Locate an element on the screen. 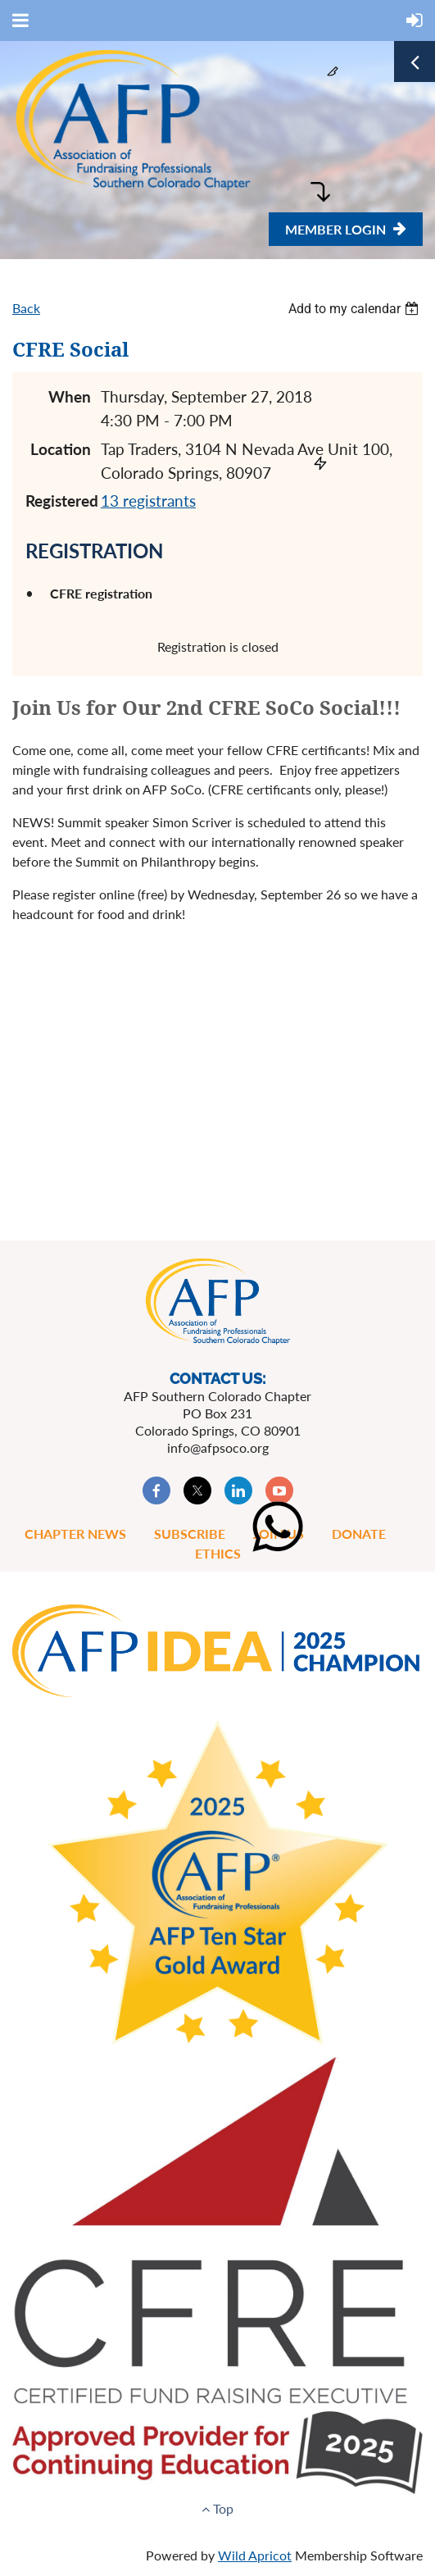 This screenshot has width=435, height=2576. slice or cut selected content is located at coordinates (333, 71).